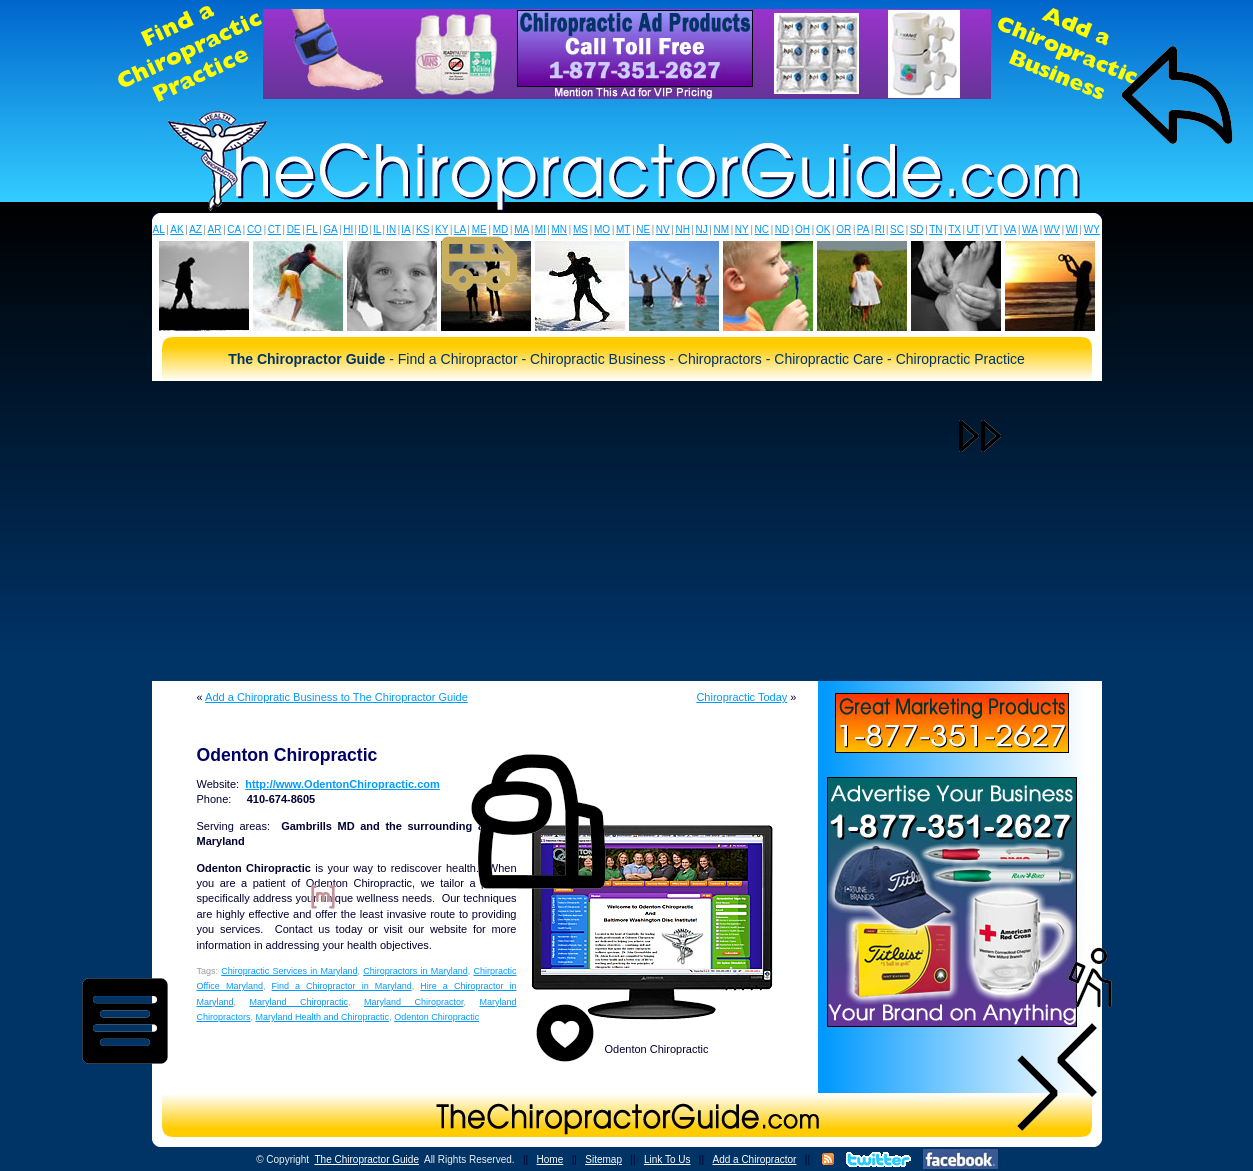 The height and width of the screenshot is (1171, 1253). What do you see at coordinates (477, 262) in the screenshot?
I see `track delivery or shipping status` at bounding box center [477, 262].